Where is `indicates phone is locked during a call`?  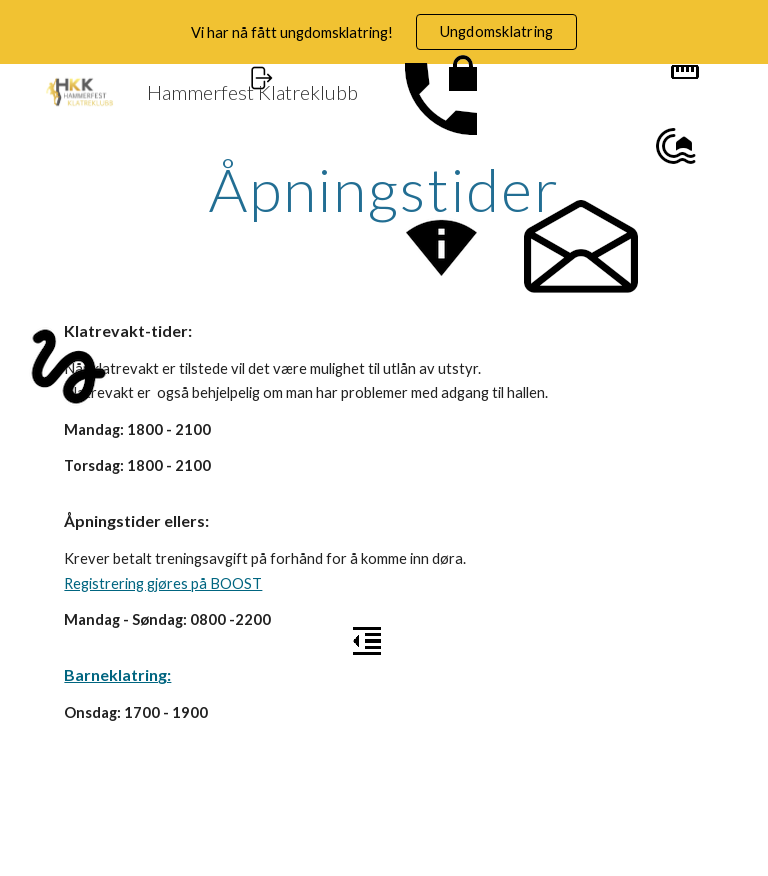
indicates phone is locked during a call is located at coordinates (441, 99).